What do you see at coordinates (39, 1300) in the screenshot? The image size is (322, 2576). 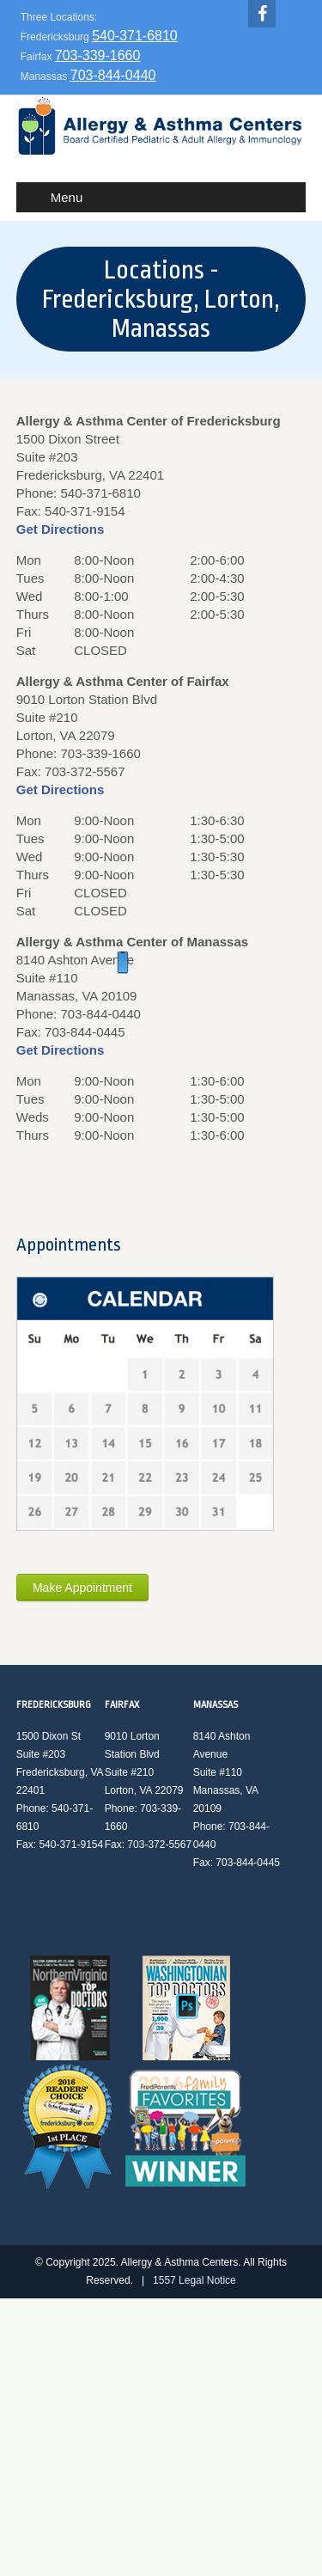 I see `check for application updates` at bounding box center [39, 1300].